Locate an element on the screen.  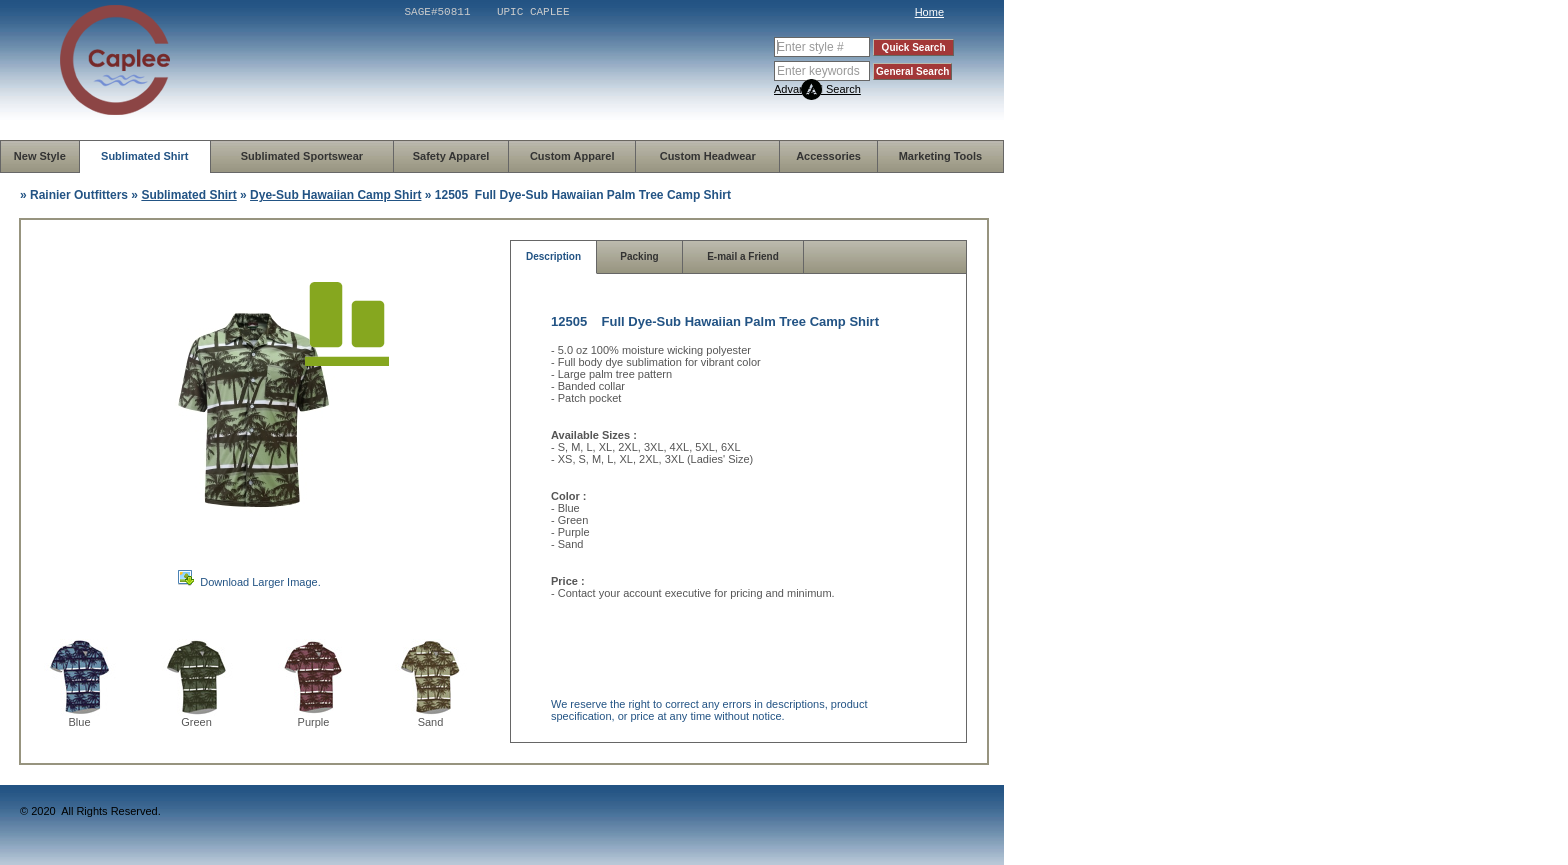
astra company logo is located at coordinates (811, 89).